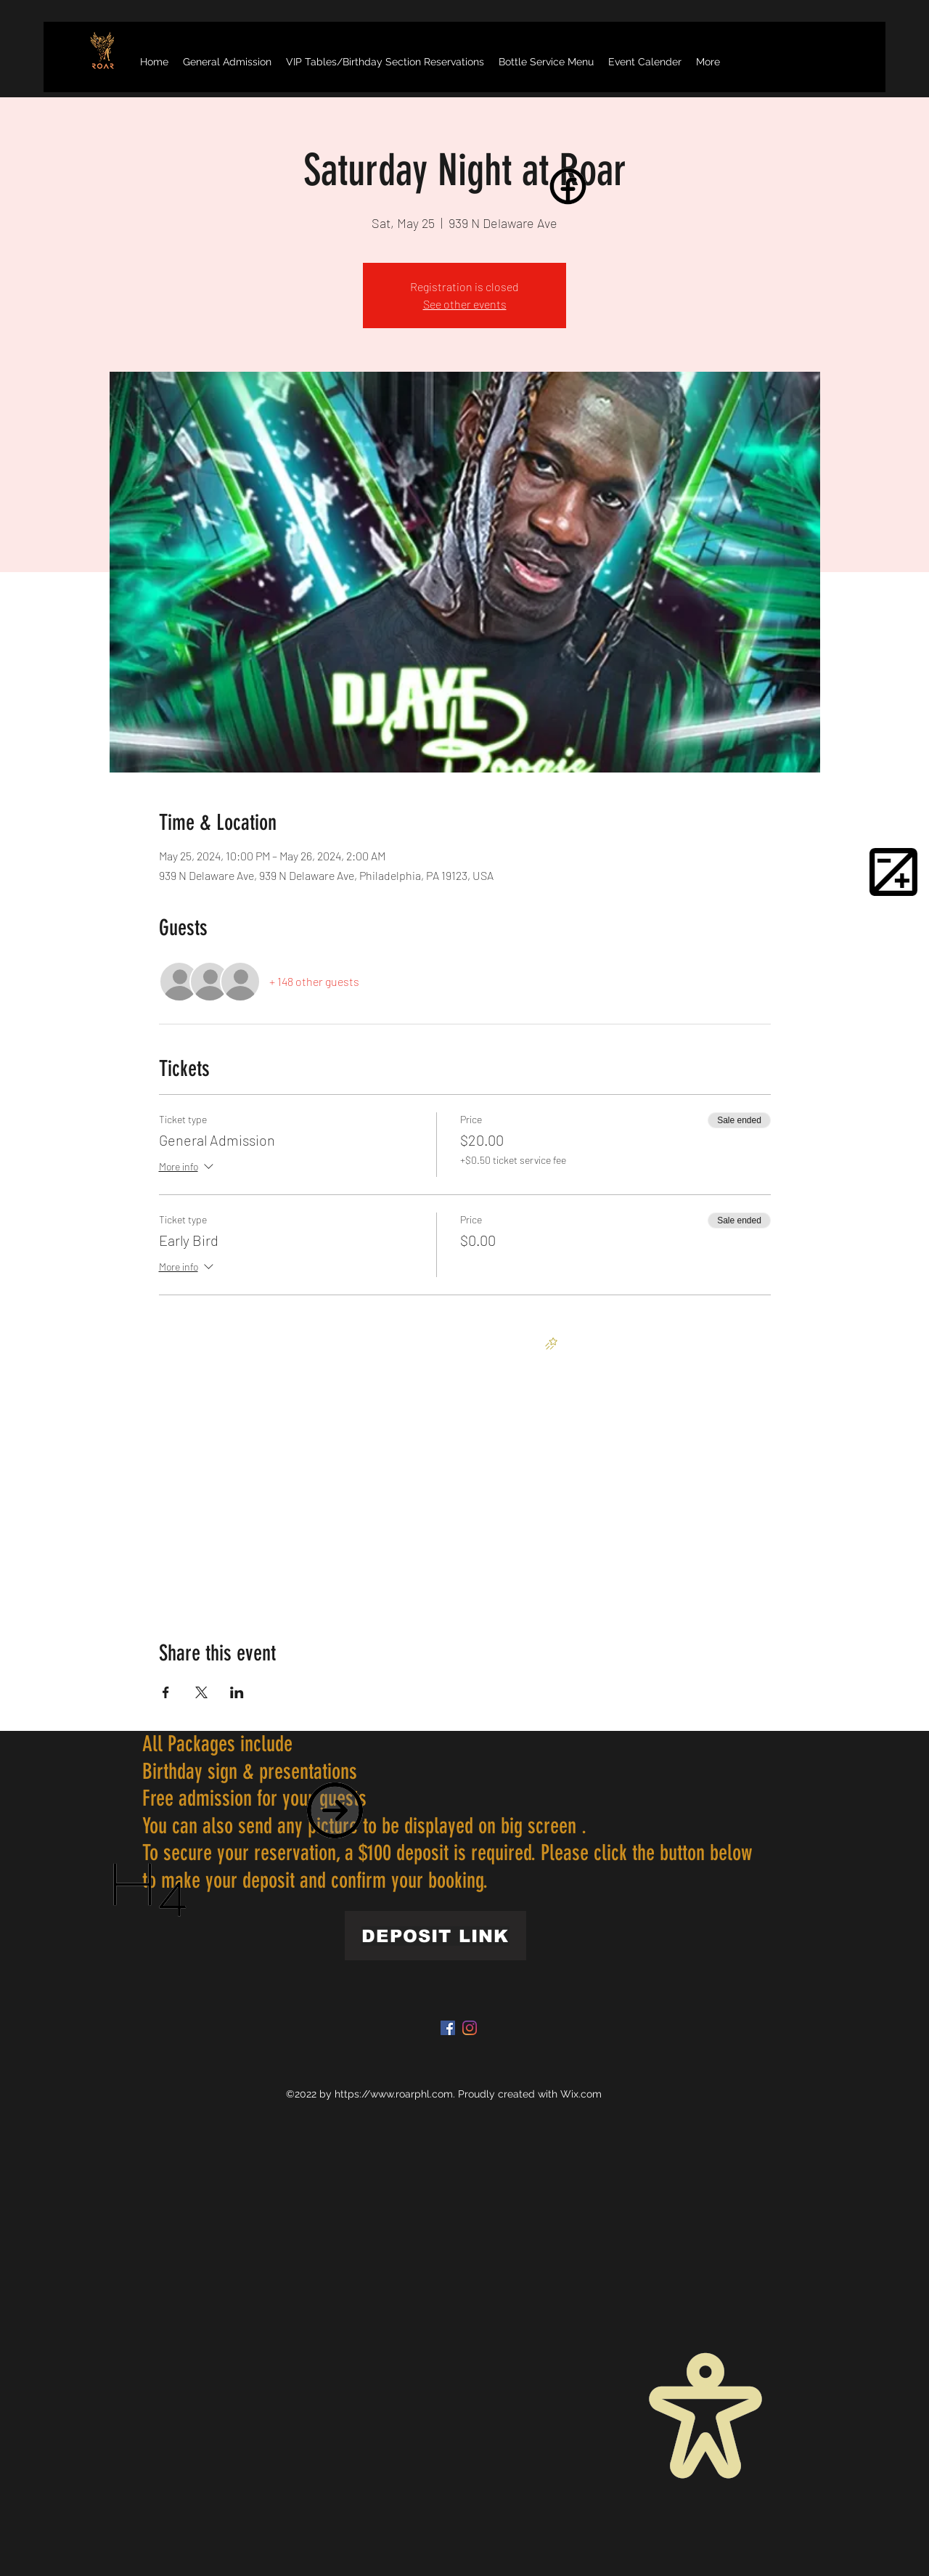 The width and height of the screenshot is (929, 2576). Describe the element at coordinates (144, 1888) in the screenshot. I see `format text as heading level 4` at that location.